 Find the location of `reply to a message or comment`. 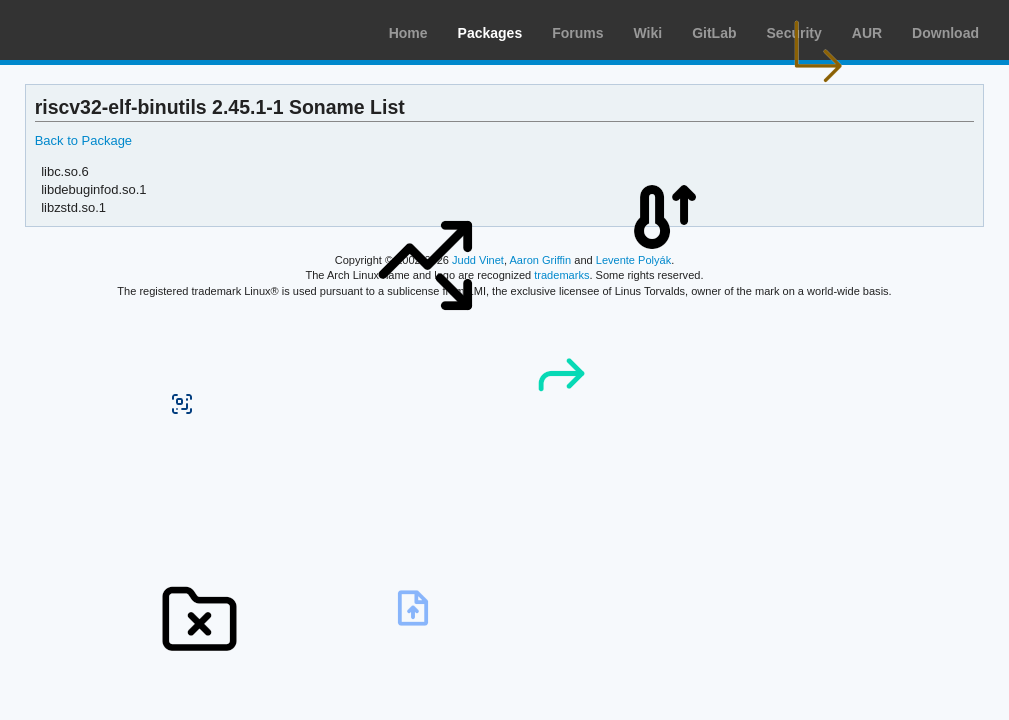

reply to a message or comment is located at coordinates (813, 51).